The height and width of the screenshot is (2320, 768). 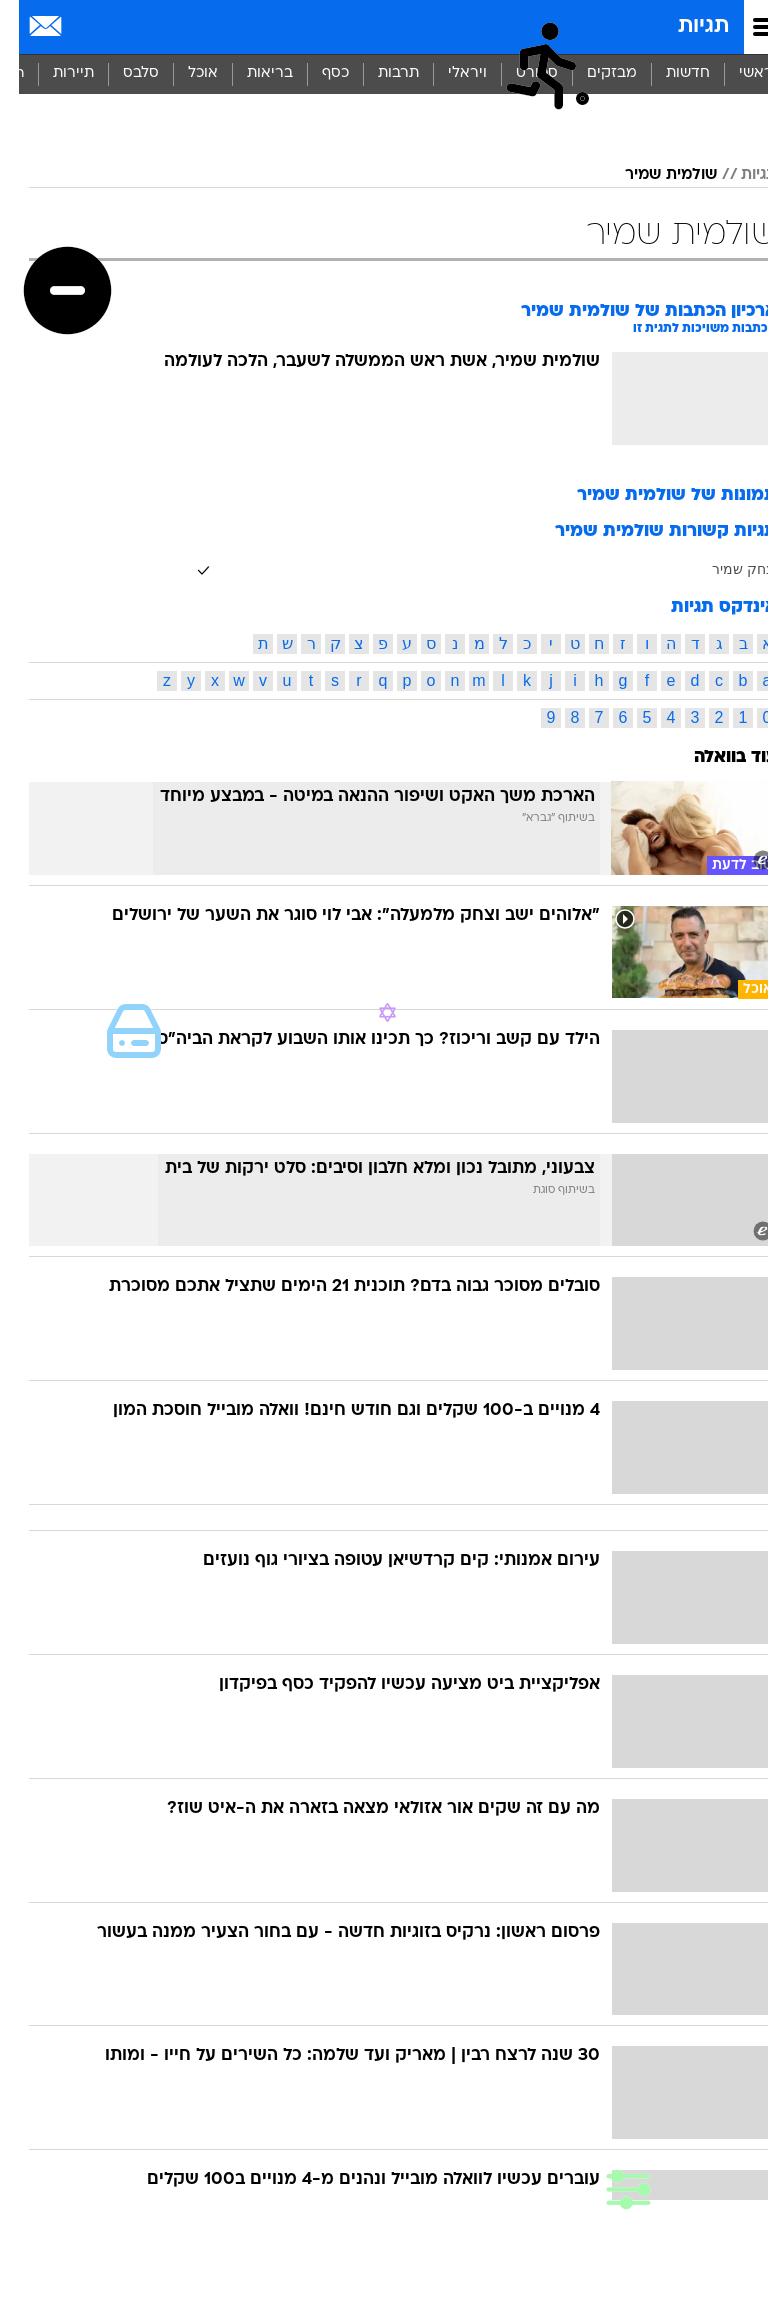 What do you see at coordinates (550, 66) in the screenshot?
I see `access football or soccer games` at bounding box center [550, 66].